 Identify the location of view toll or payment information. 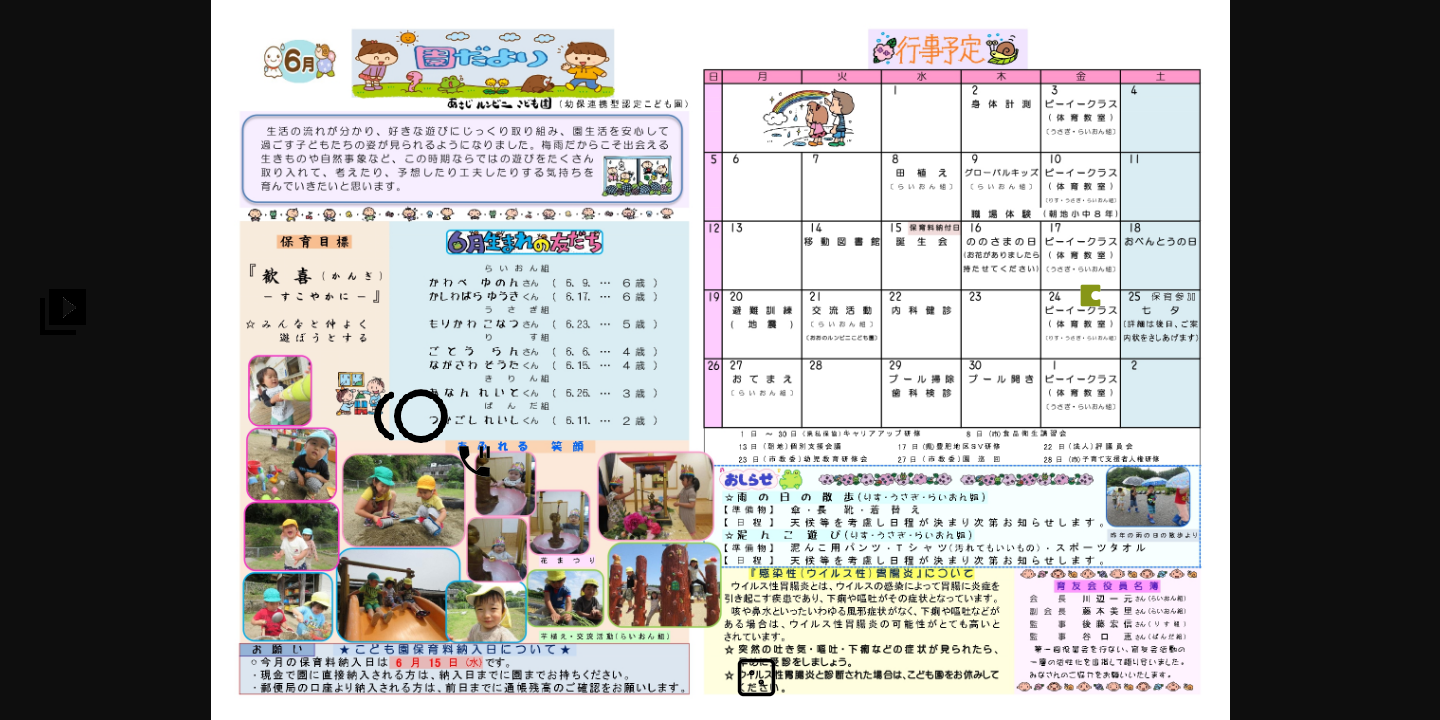
(411, 416).